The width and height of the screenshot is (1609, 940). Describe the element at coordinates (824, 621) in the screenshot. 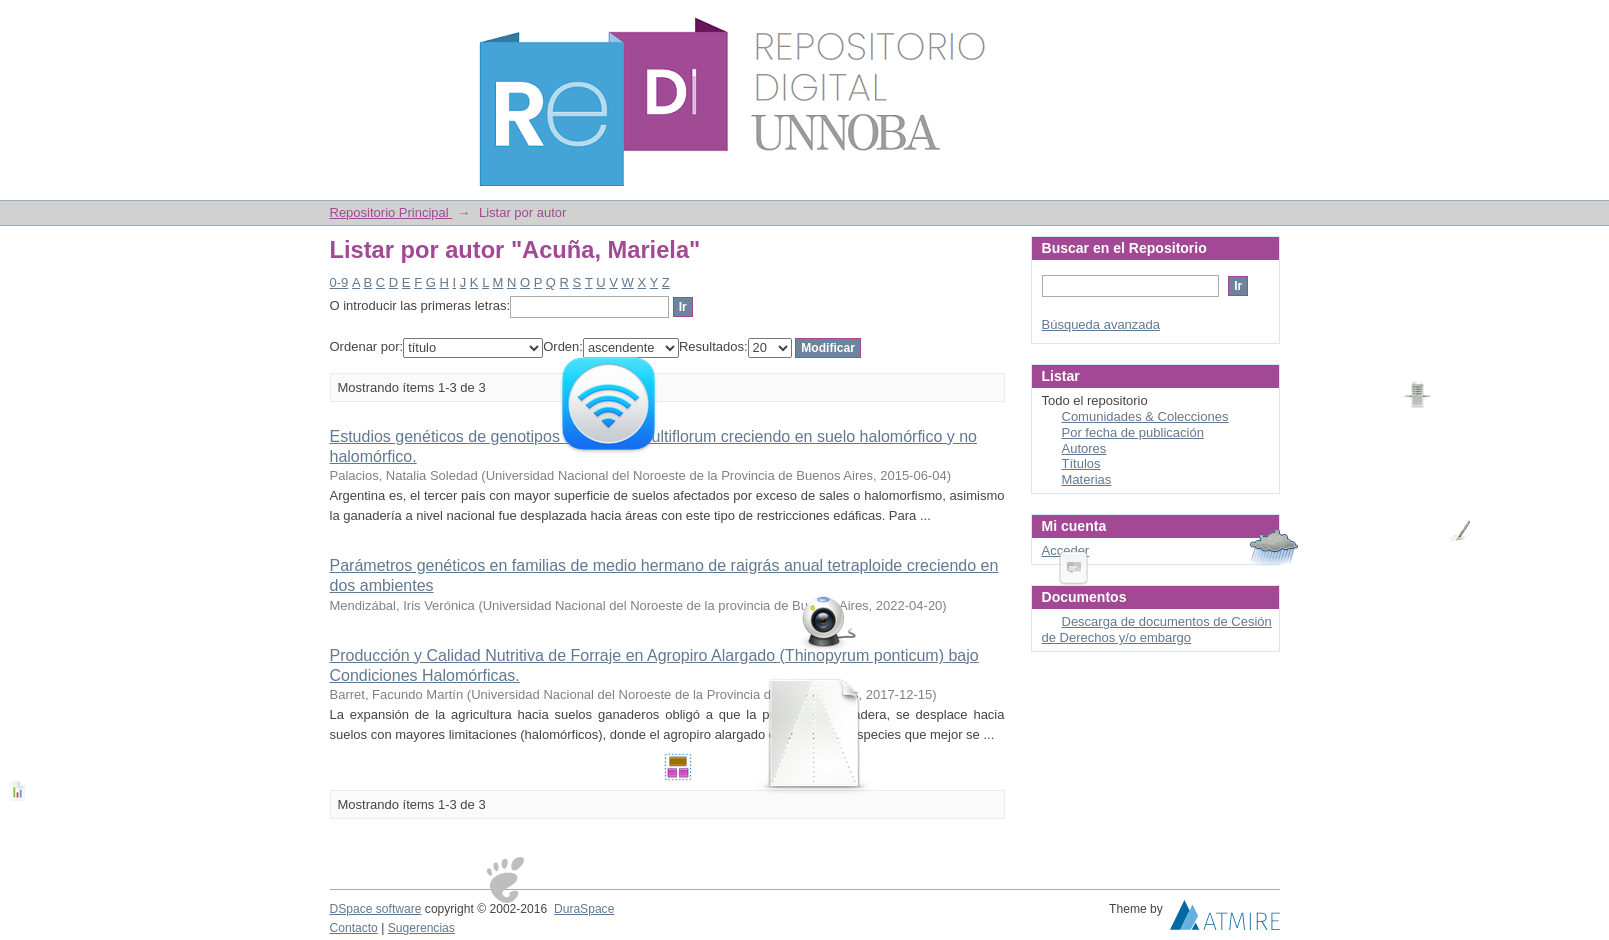

I see `access webcam settings` at that location.